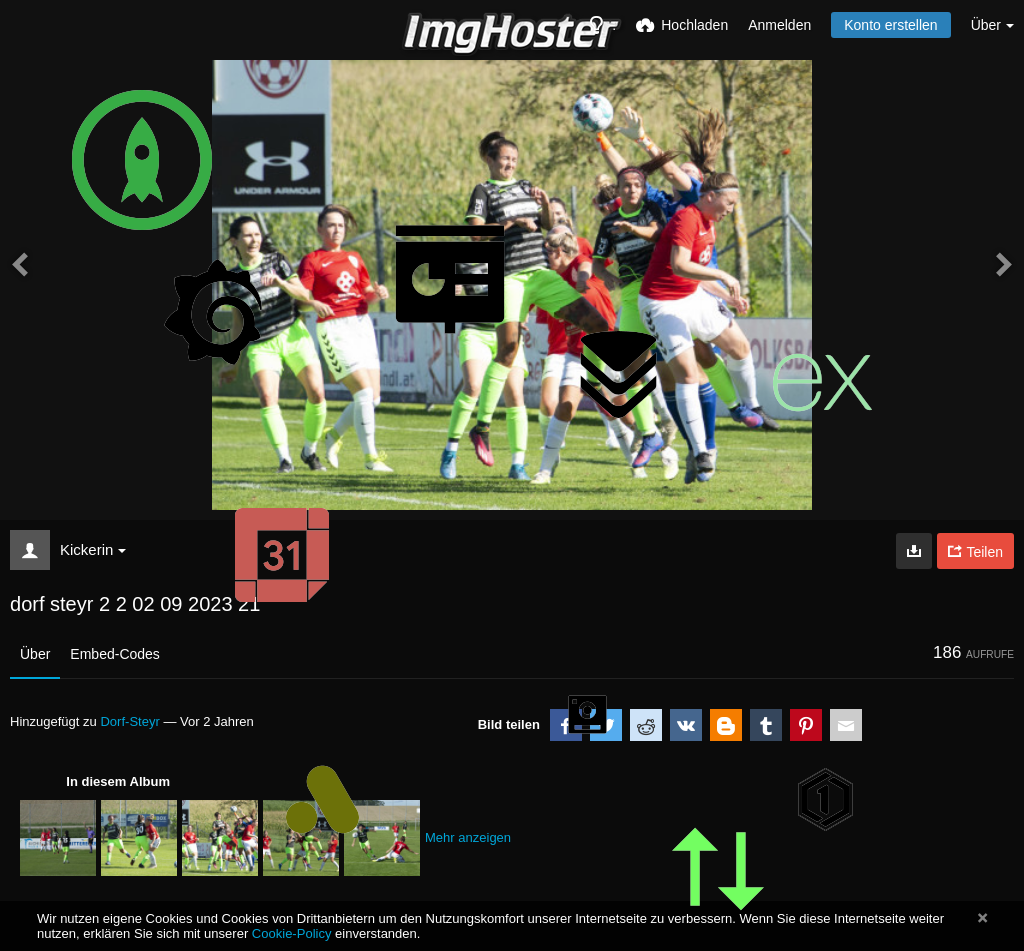 This screenshot has height=951, width=1024. Describe the element at coordinates (618, 374) in the screenshot. I see `VictoriaMetrics logo` at that location.